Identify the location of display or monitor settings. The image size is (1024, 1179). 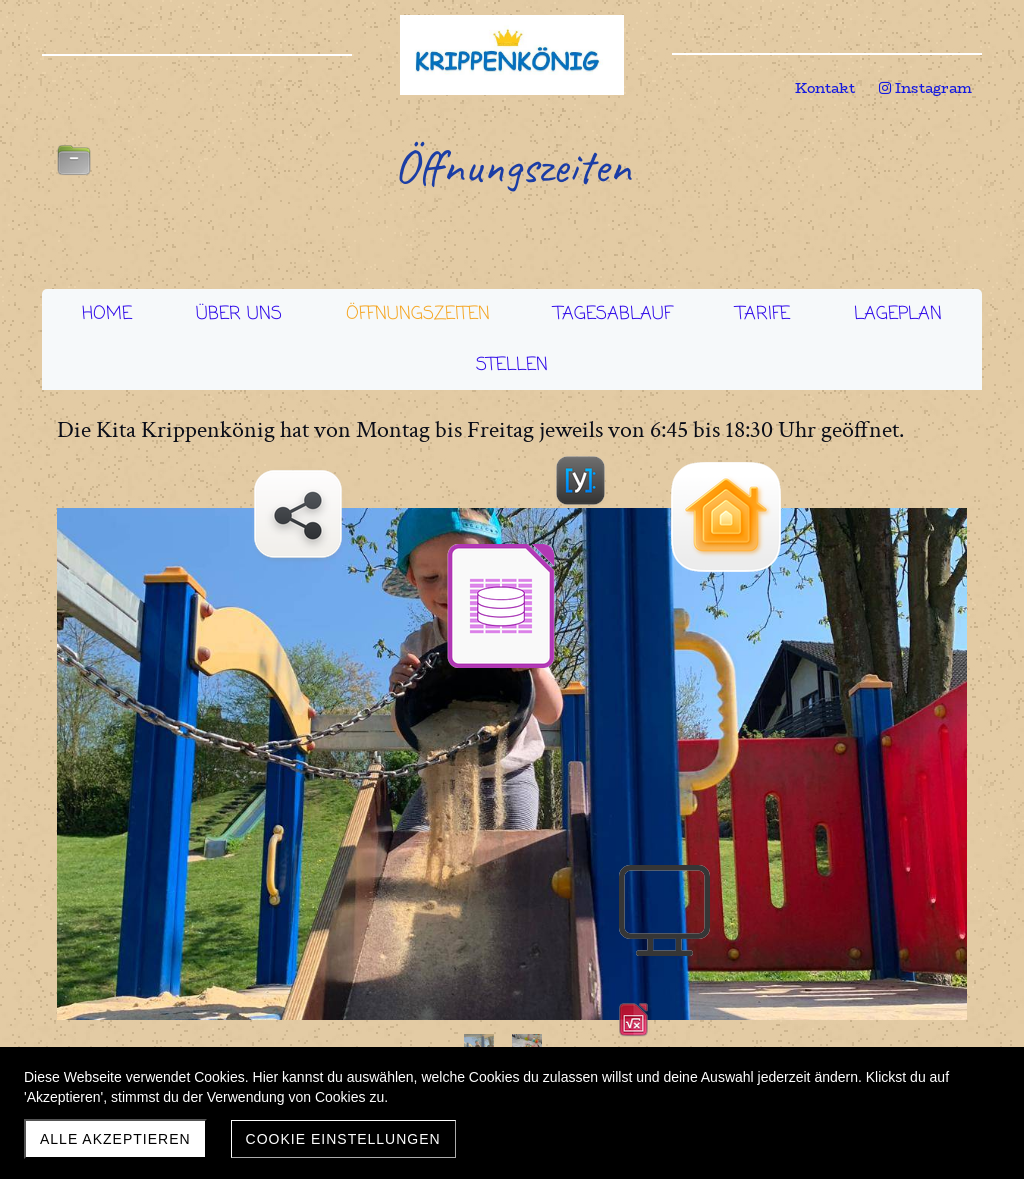
(664, 910).